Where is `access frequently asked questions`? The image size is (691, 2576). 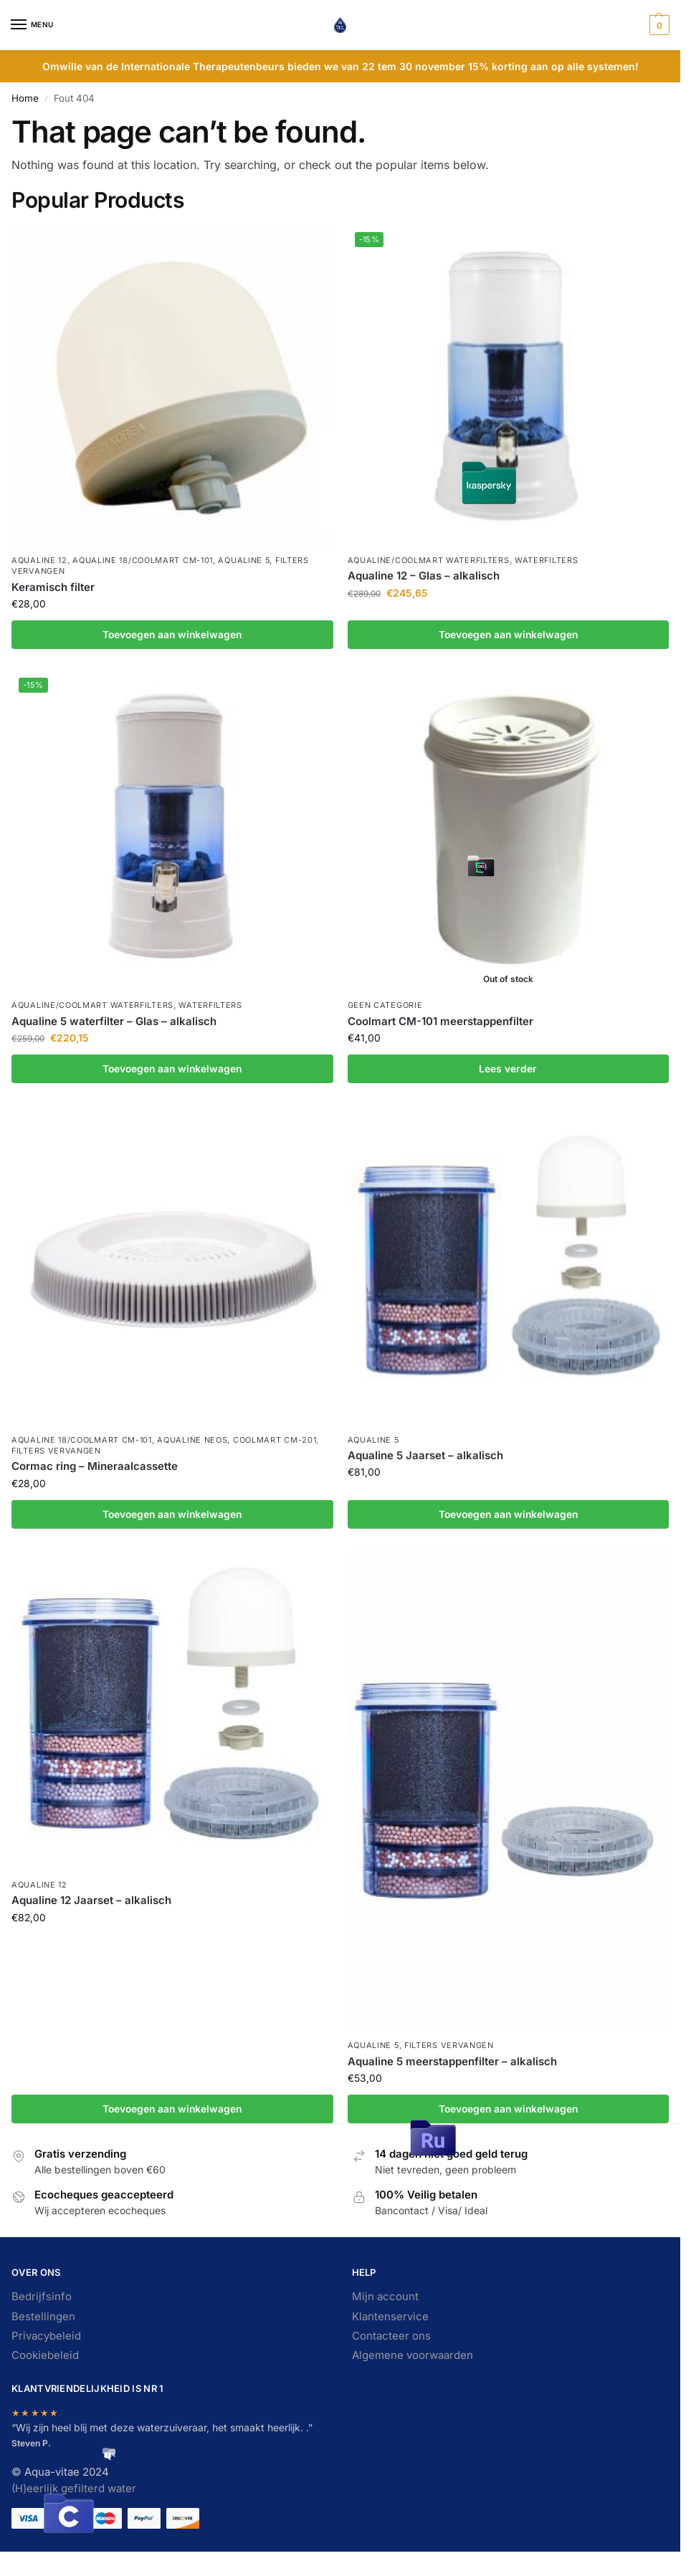
access frequently asked questions is located at coordinates (109, 2454).